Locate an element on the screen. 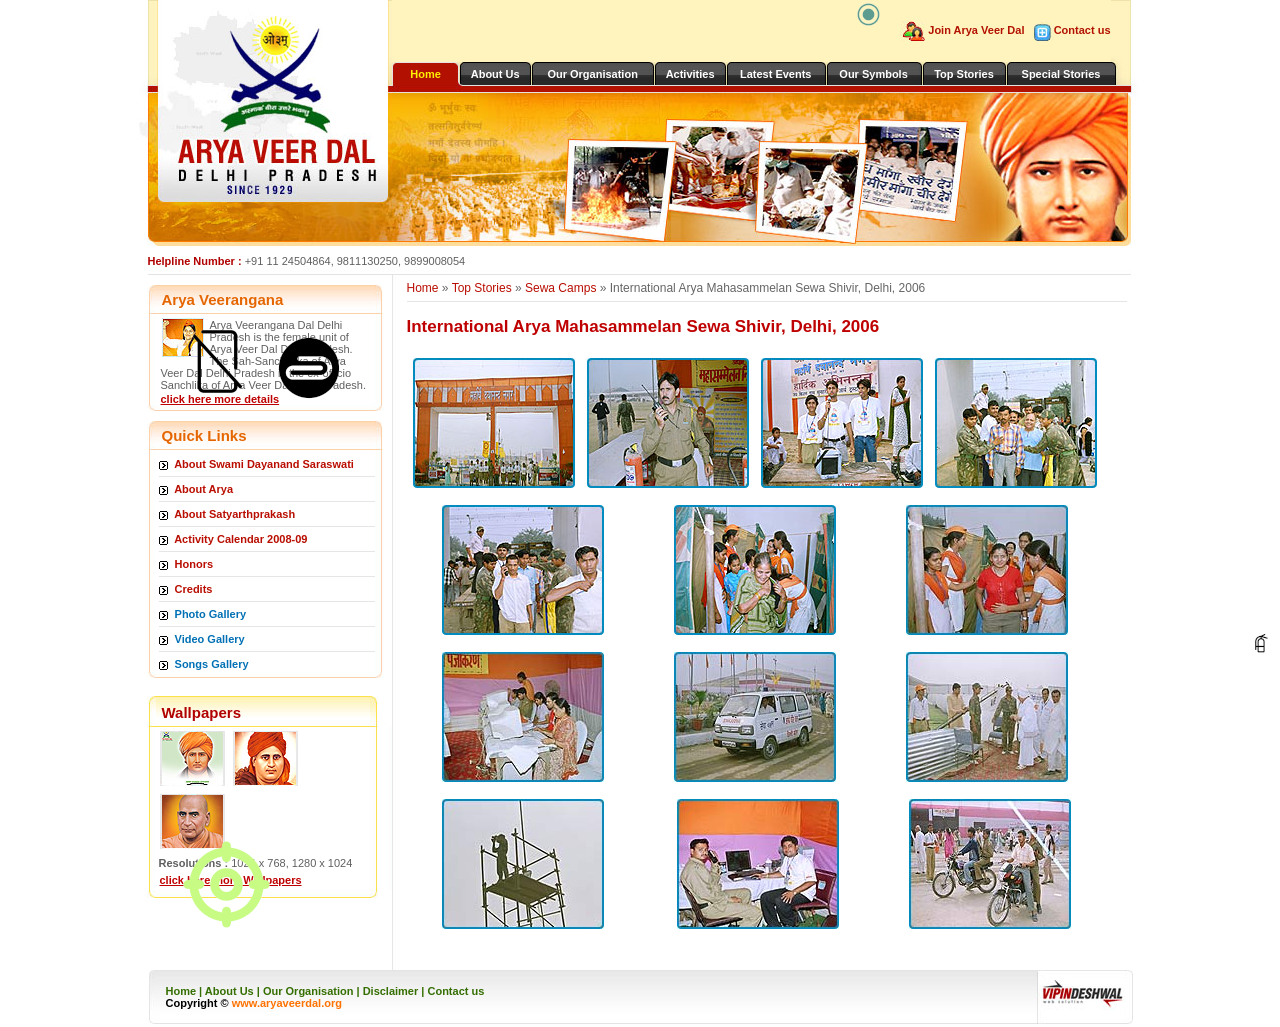  mobile device unavailable or disconnected is located at coordinates (217, 361).